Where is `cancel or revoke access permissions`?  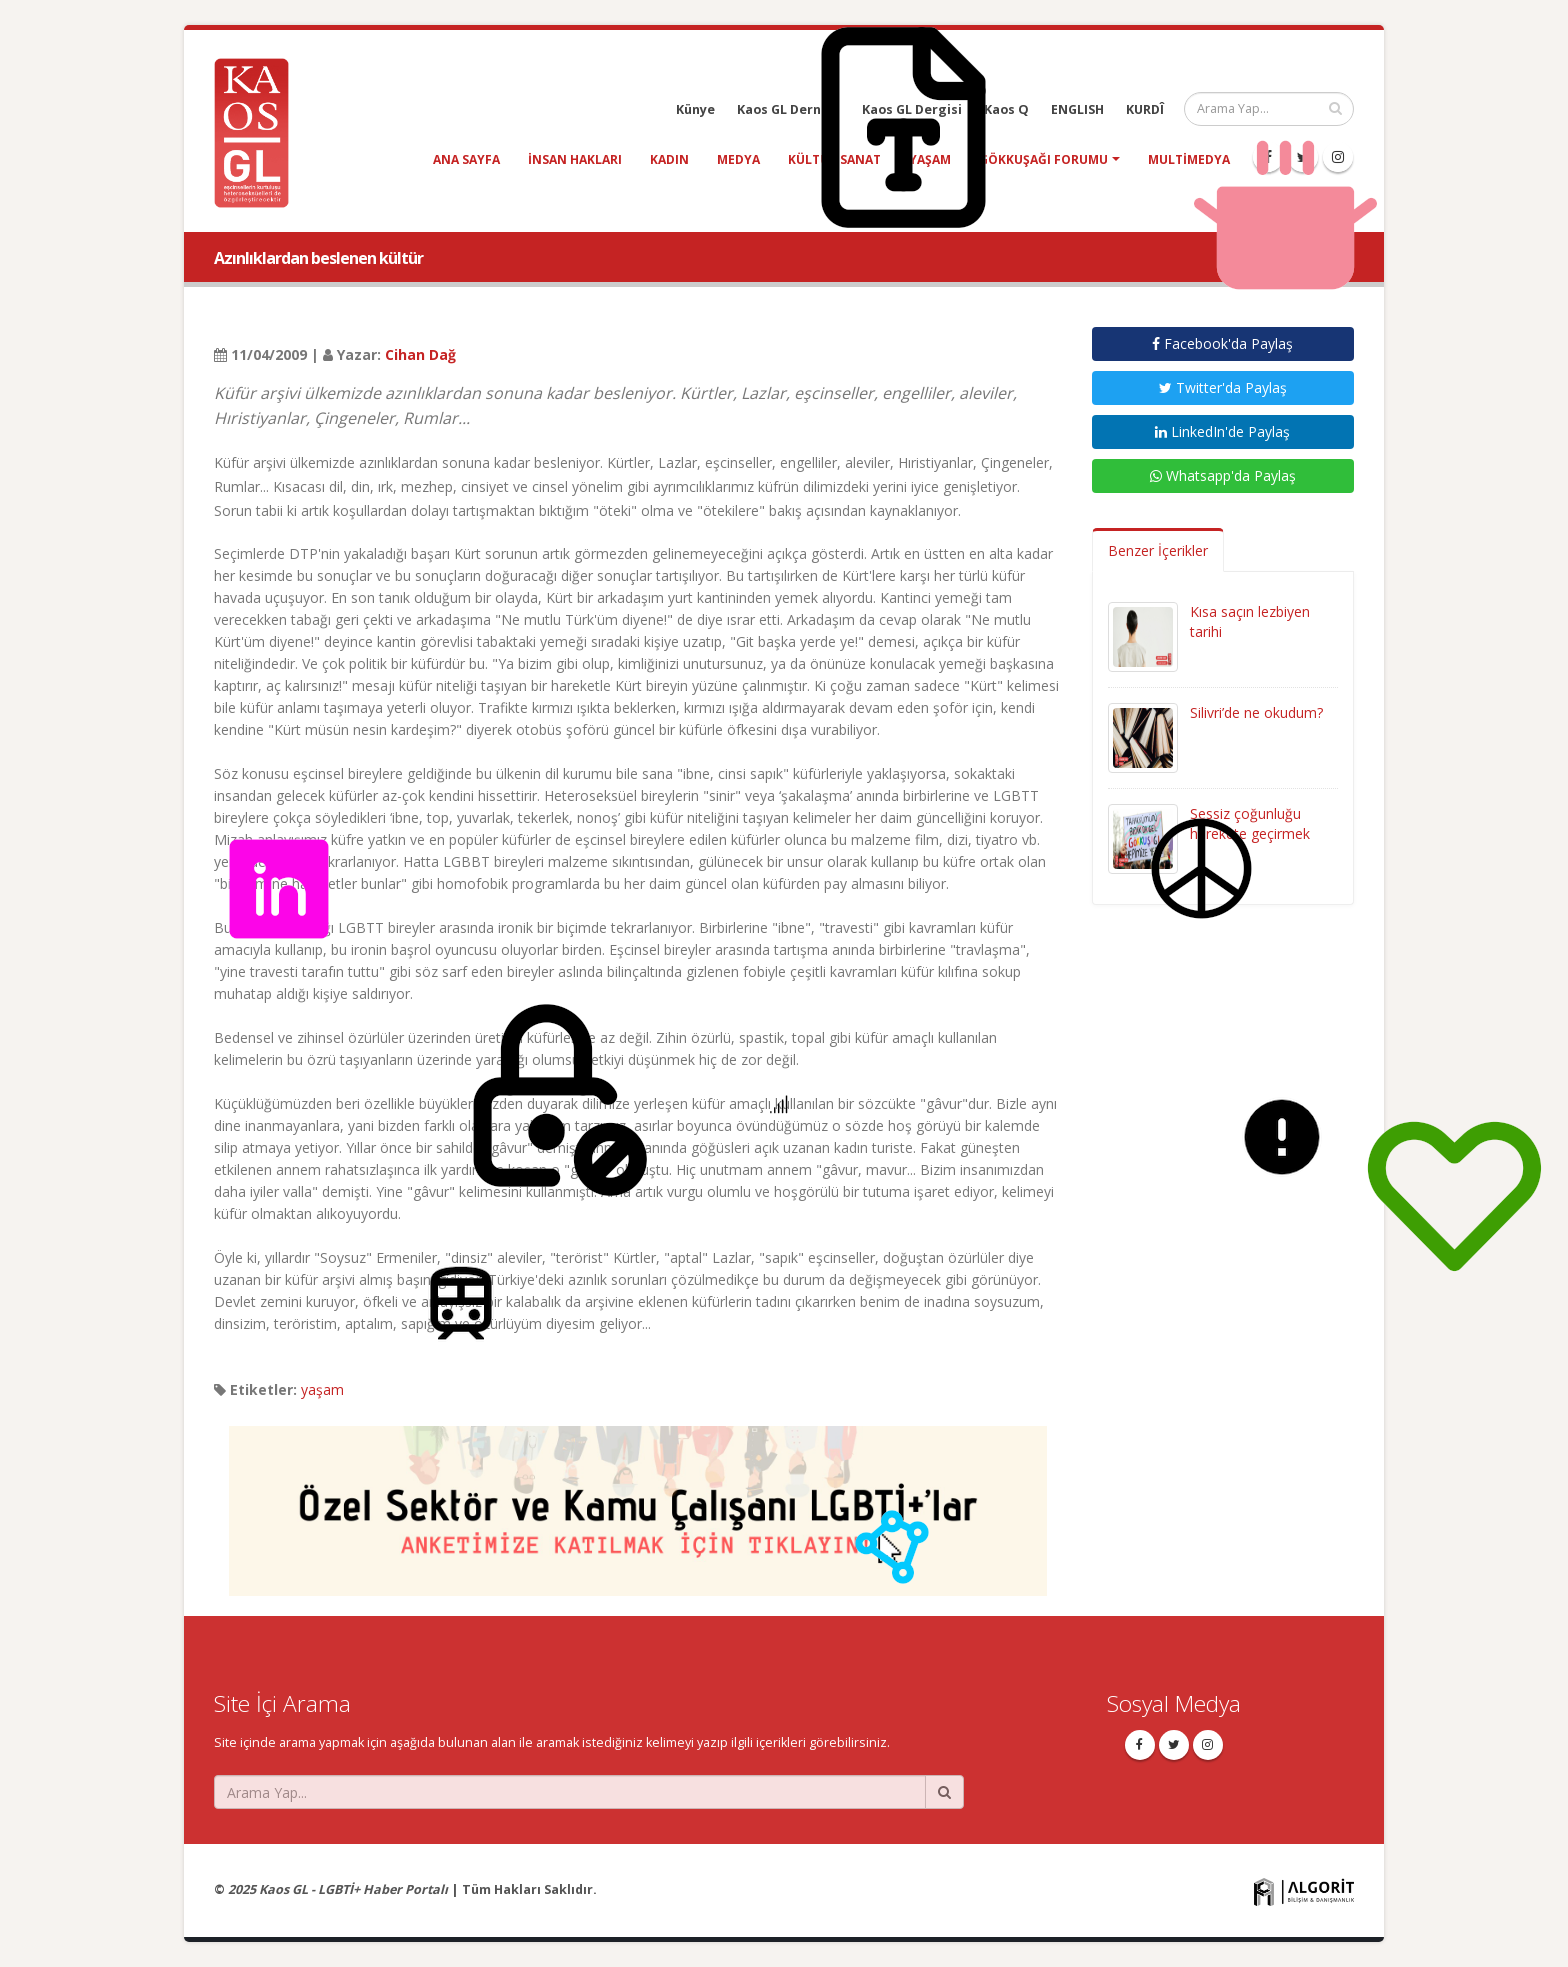 cancel or revoke access permissions is located at coordinates (546, 1095).